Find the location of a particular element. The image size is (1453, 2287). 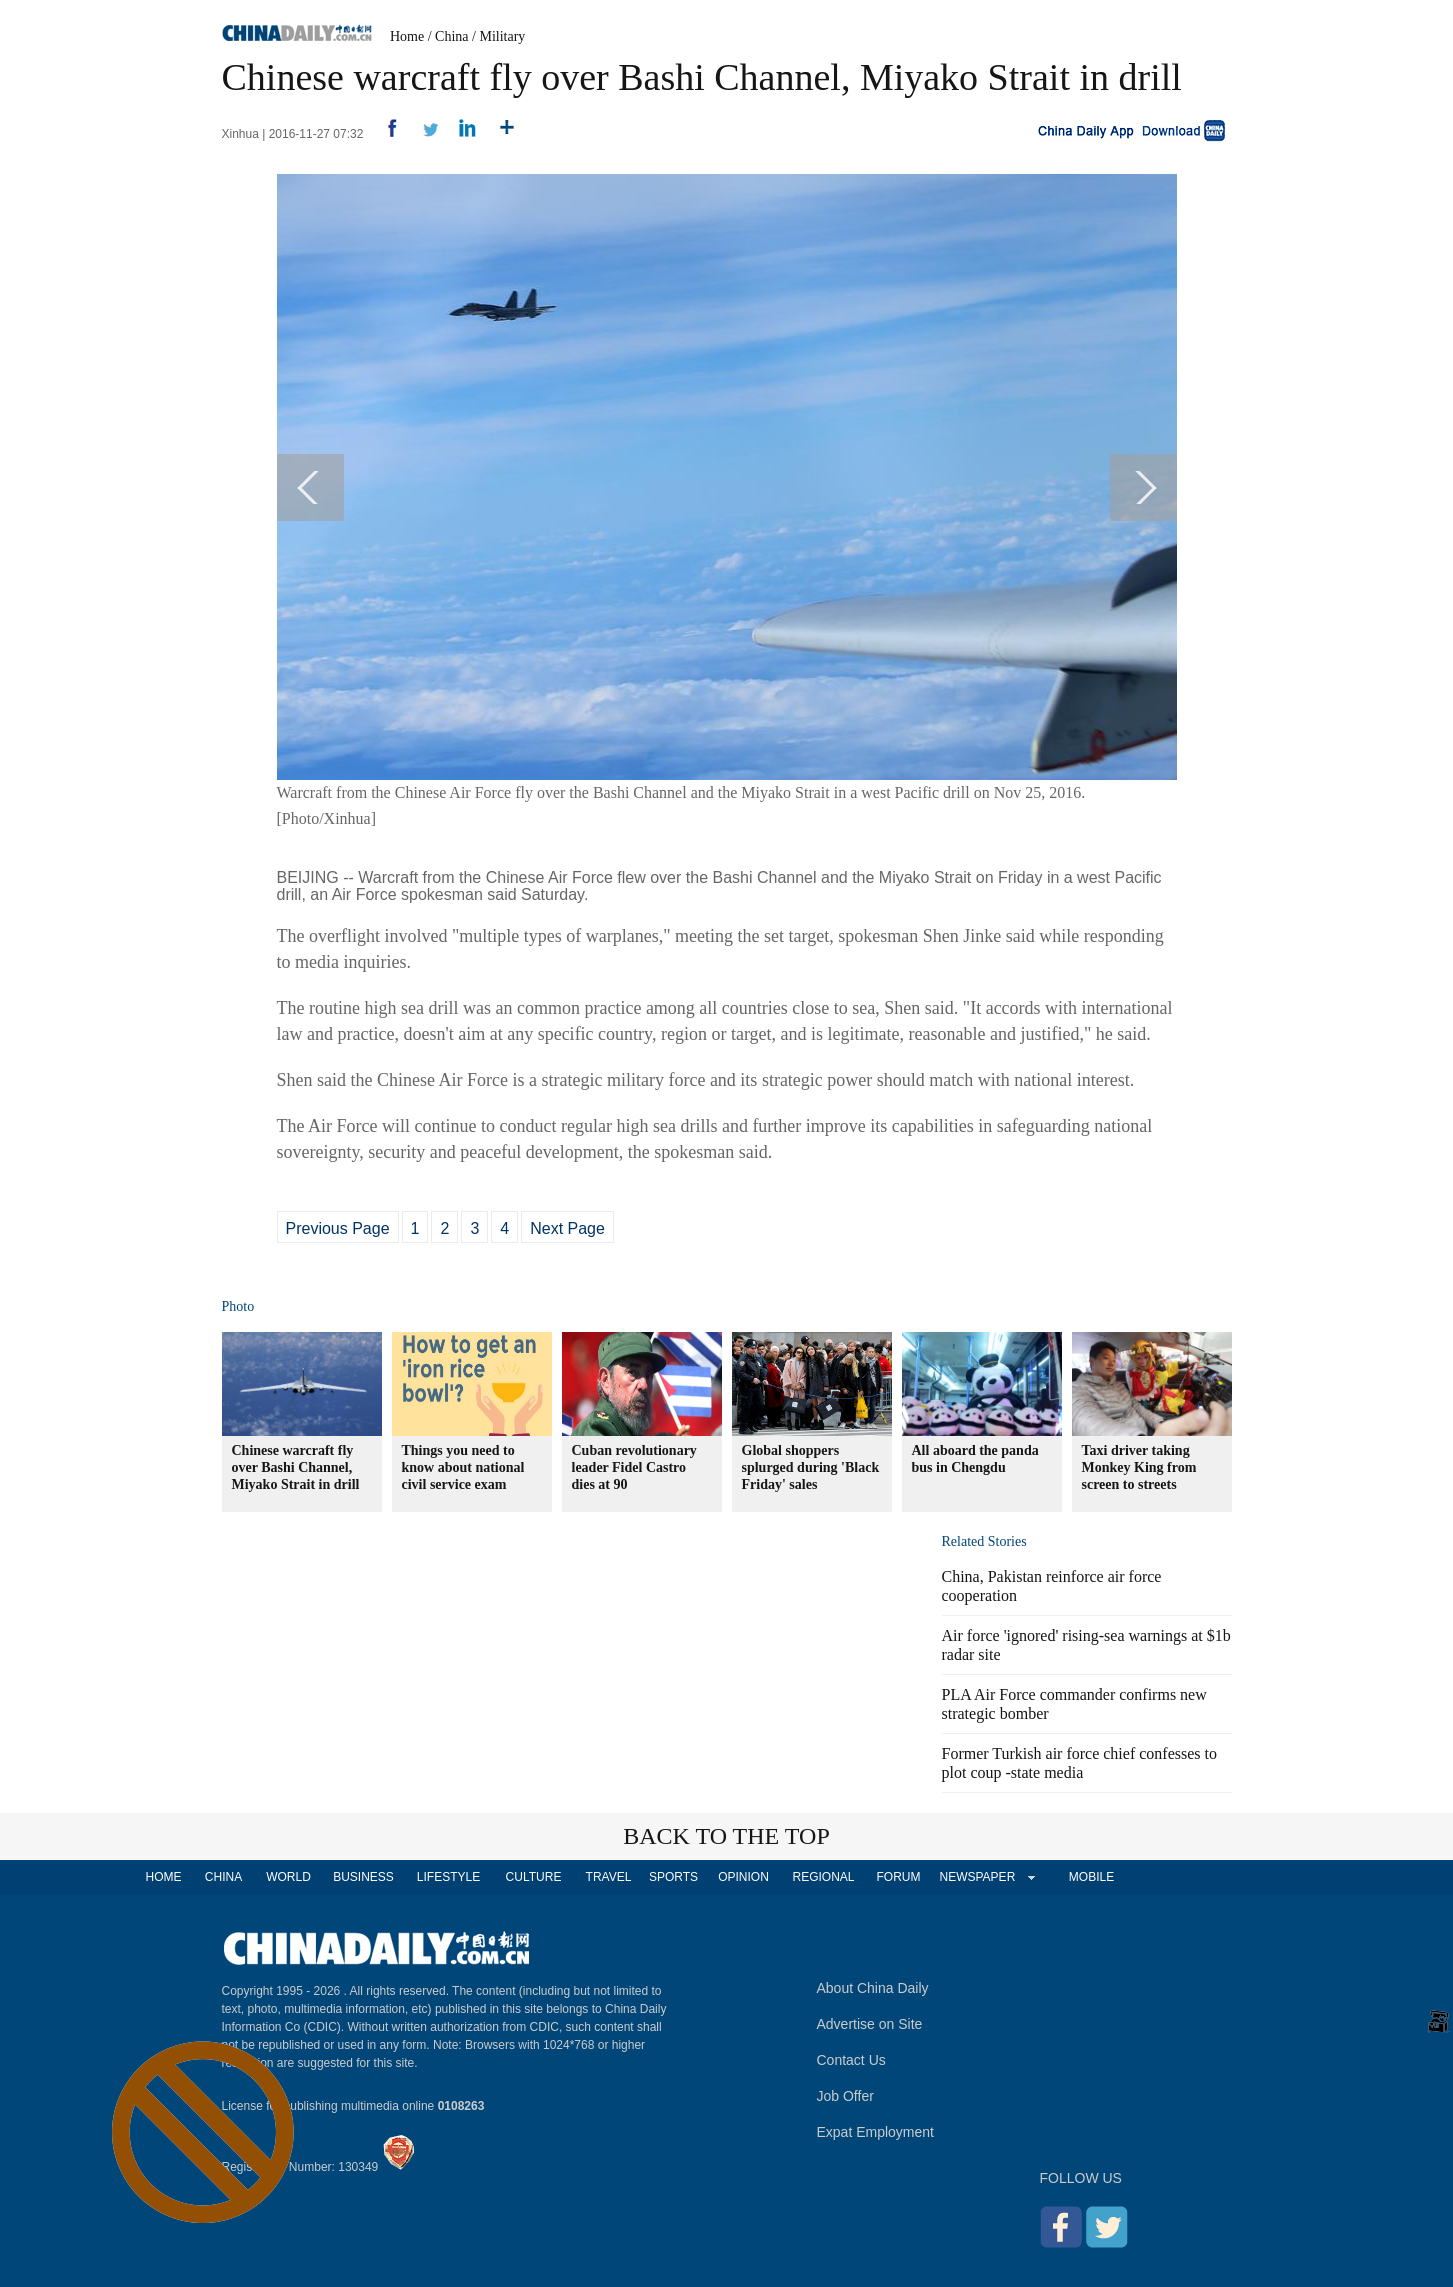

indicates a blocked or prohibited action is located at coordinates (203, 2131).